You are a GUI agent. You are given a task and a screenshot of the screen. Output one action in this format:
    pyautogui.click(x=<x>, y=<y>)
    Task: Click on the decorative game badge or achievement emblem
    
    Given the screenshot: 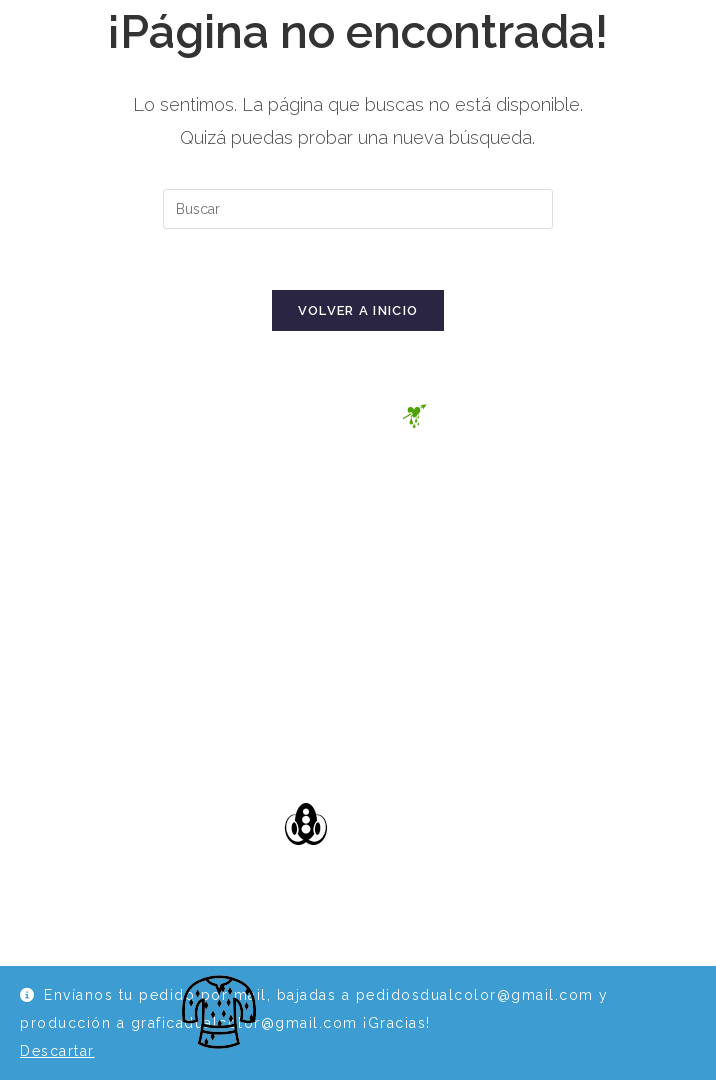 What is the action you would take?
    pyautogui.click(x=306, y=824)
    